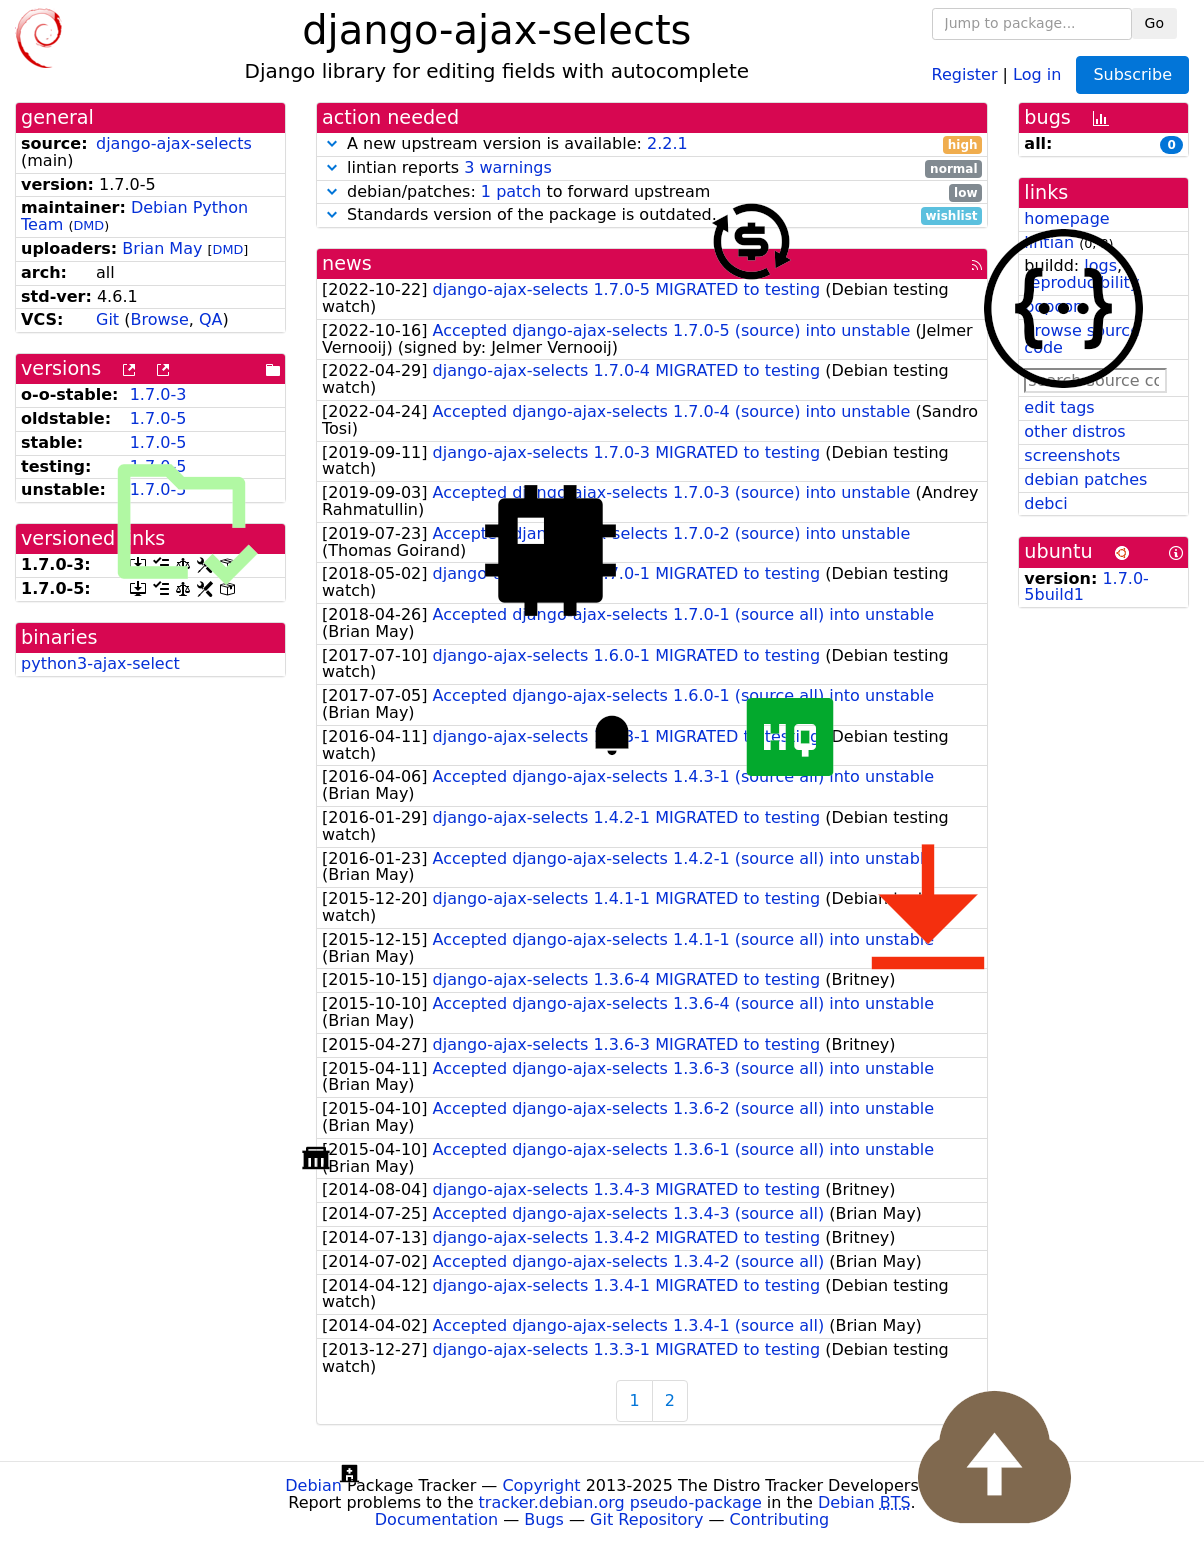 The width and height of the screenshot is (1204, 1545). I want to click on currency exchange or conversion, so click(751, 241).